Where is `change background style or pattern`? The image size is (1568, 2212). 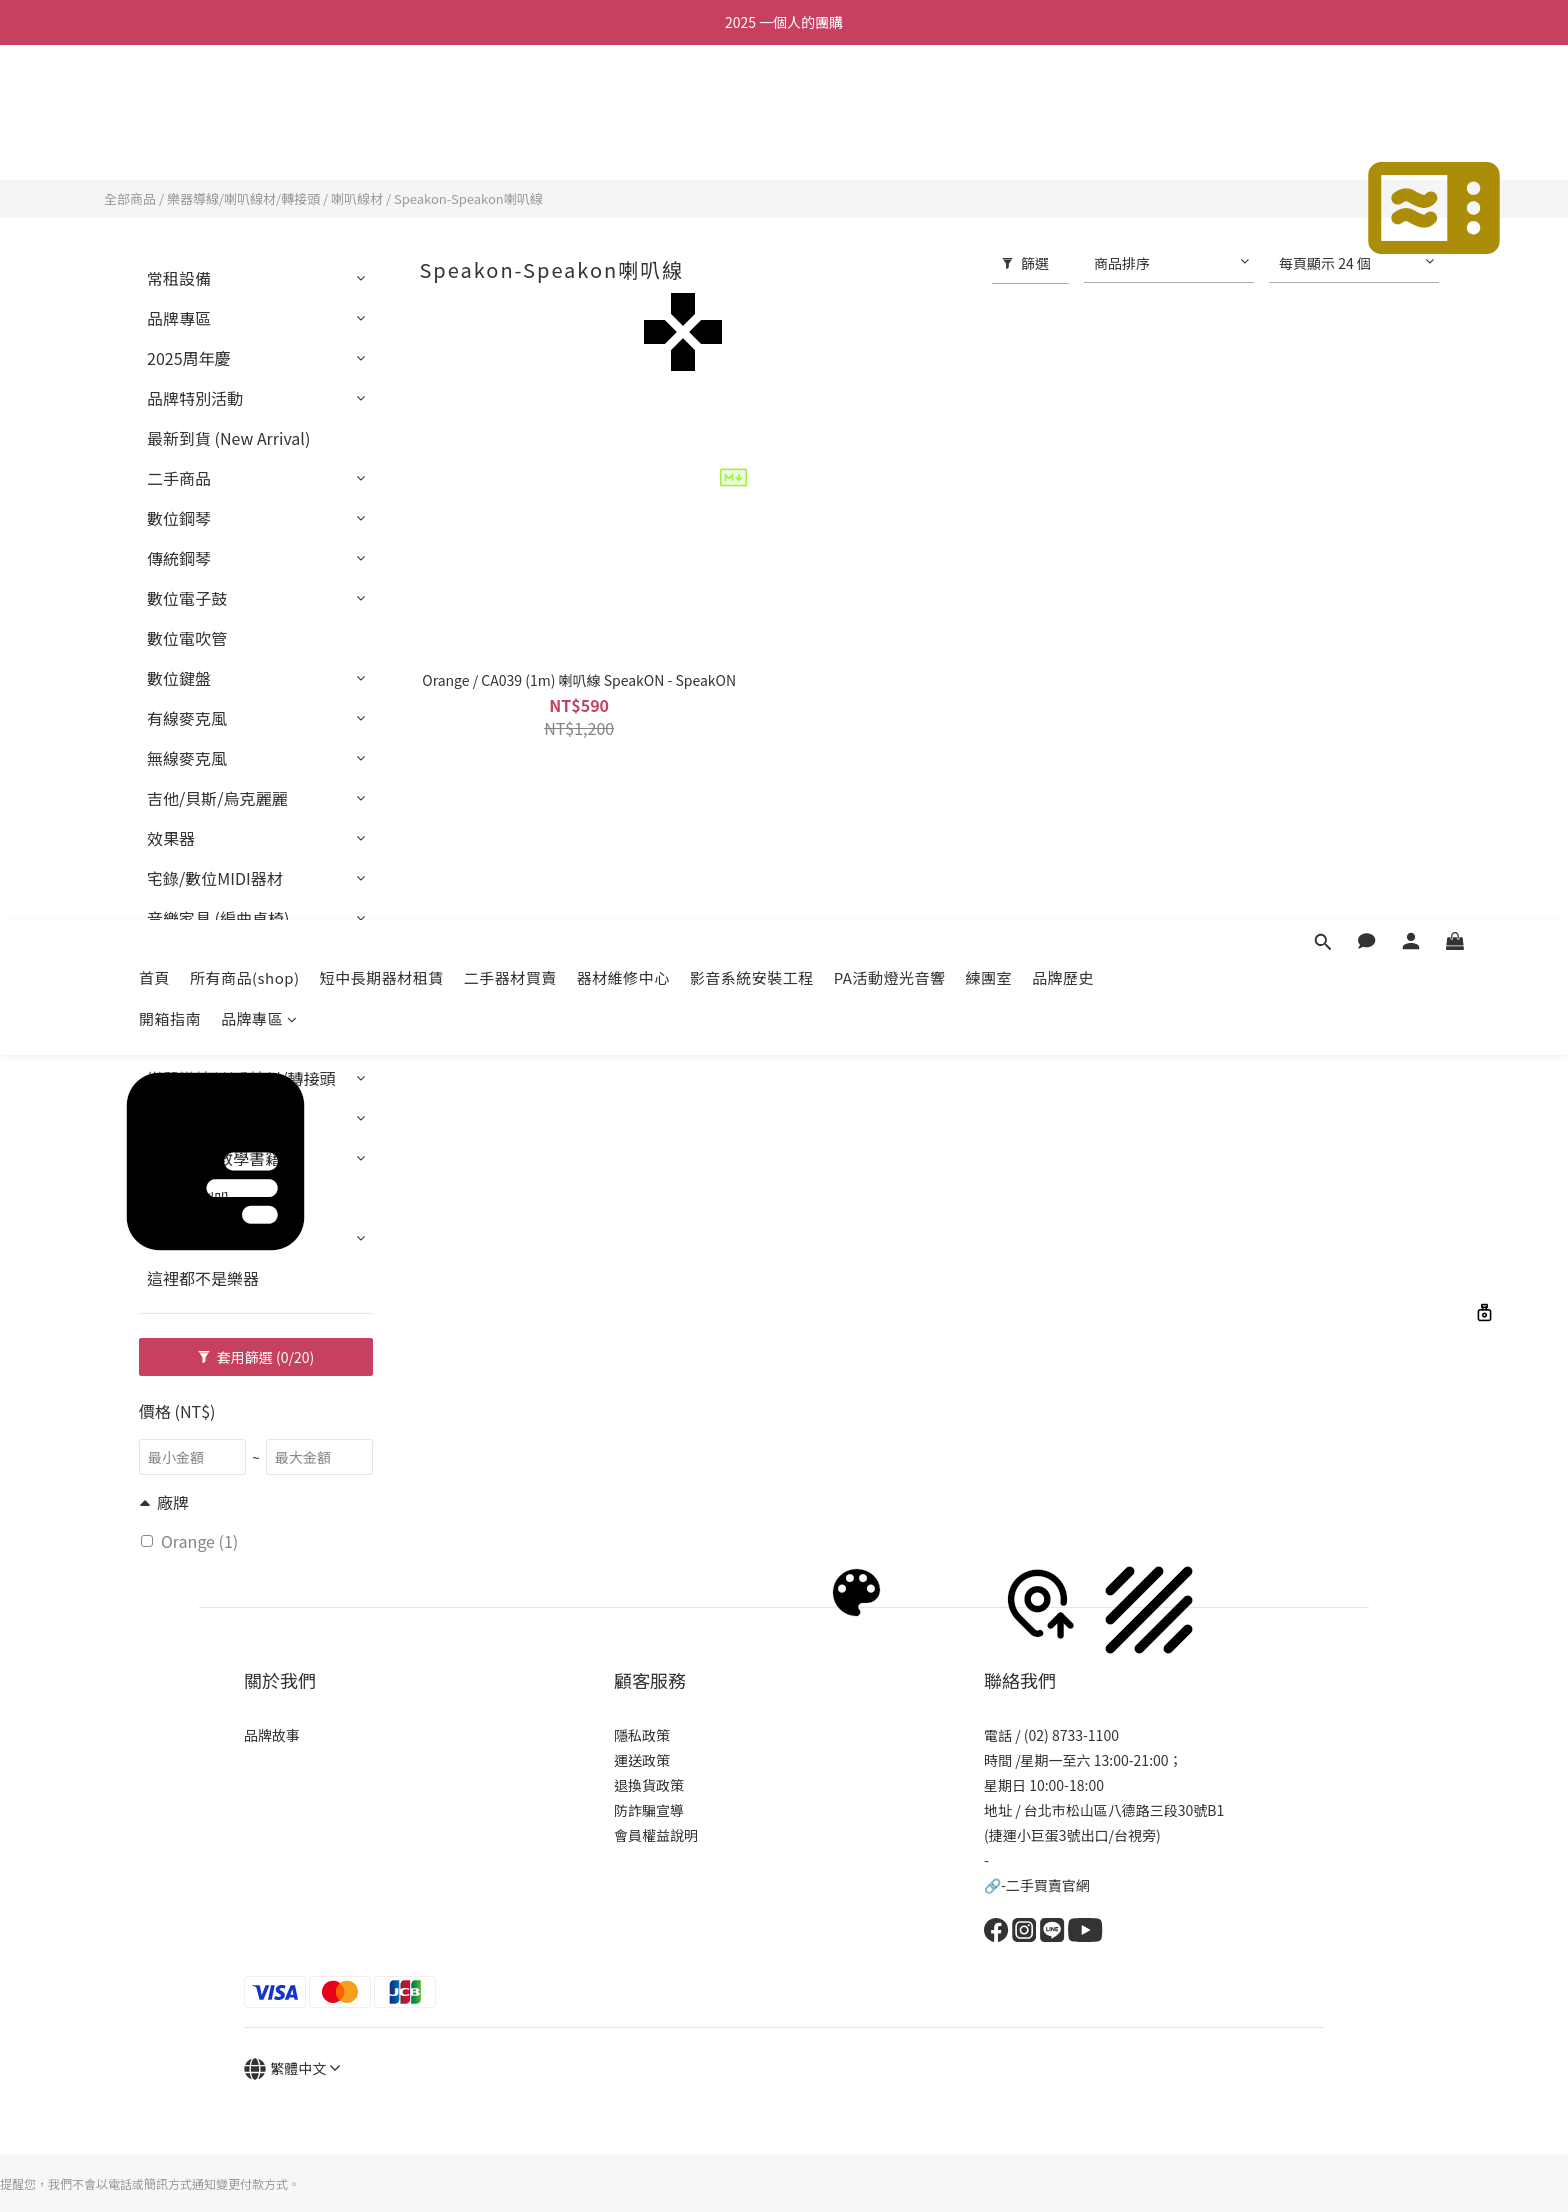 change background style or pattern is located at coordinates (1149, 1610).